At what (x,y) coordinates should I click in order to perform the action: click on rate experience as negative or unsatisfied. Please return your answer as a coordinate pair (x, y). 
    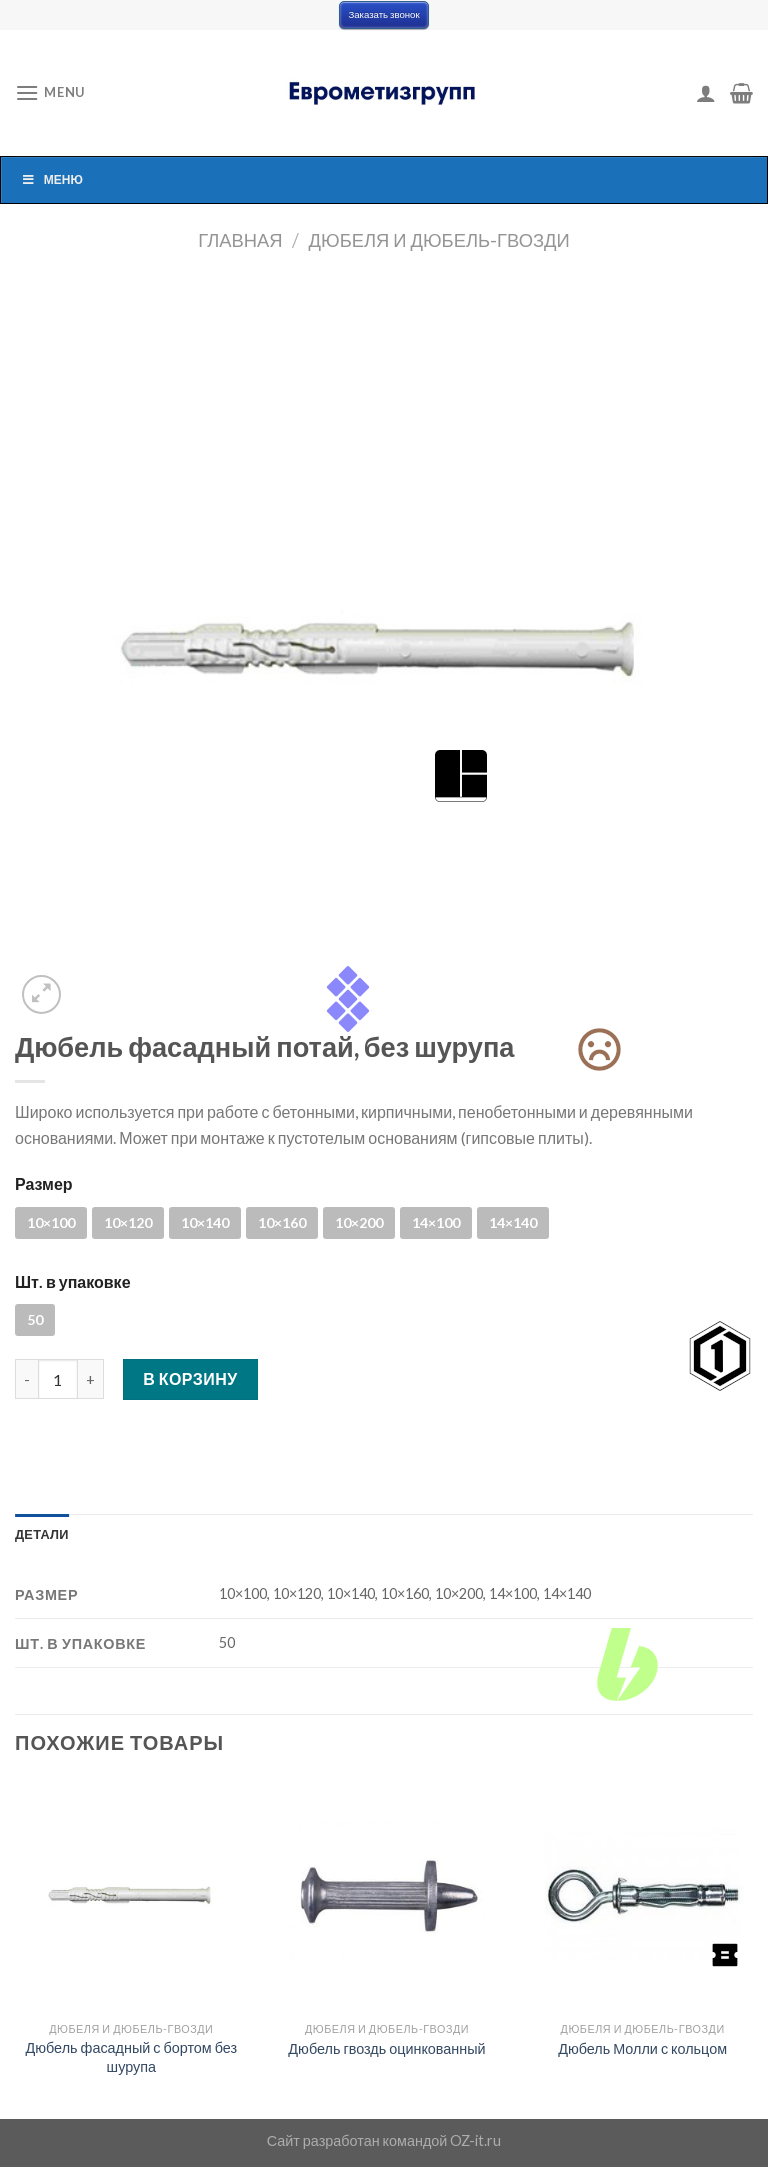
    Looking at the image, I should click on (599, 1049).